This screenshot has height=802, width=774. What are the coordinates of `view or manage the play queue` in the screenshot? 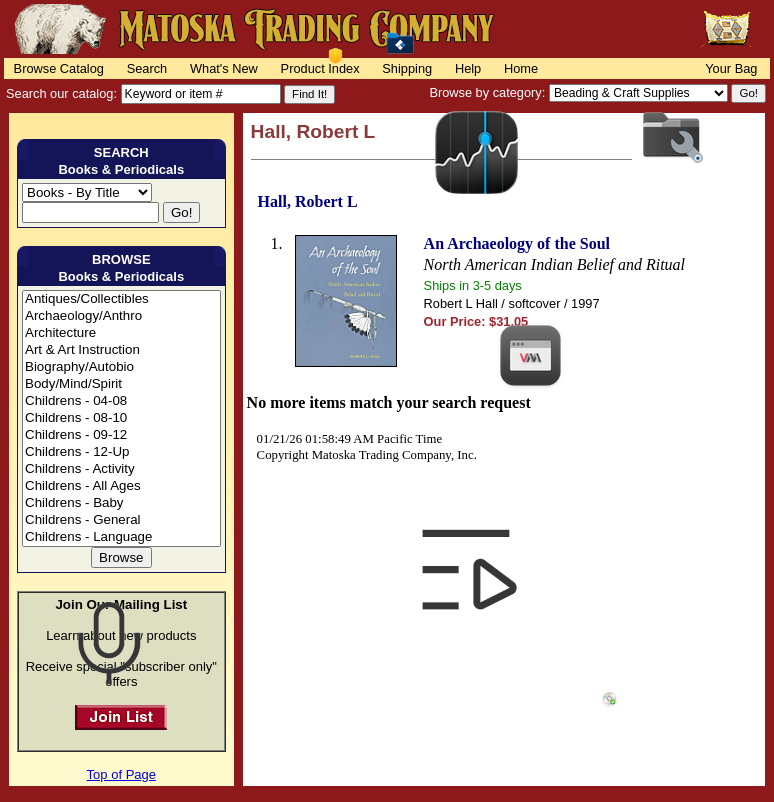 It's located at (466, 566).